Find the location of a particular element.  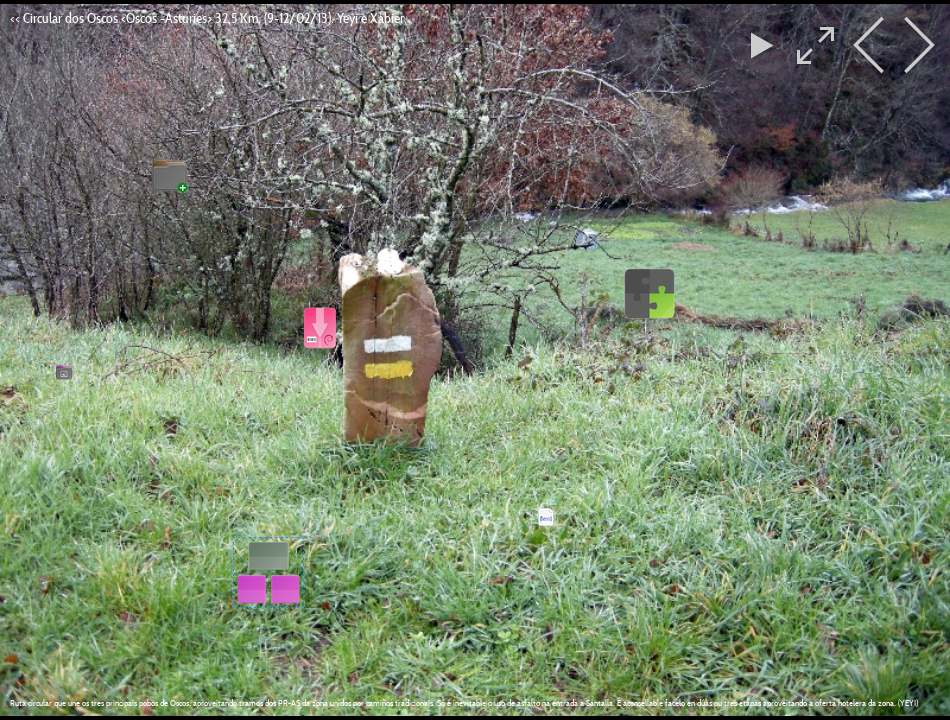

create a new folder is located at coordinates (169, 174).